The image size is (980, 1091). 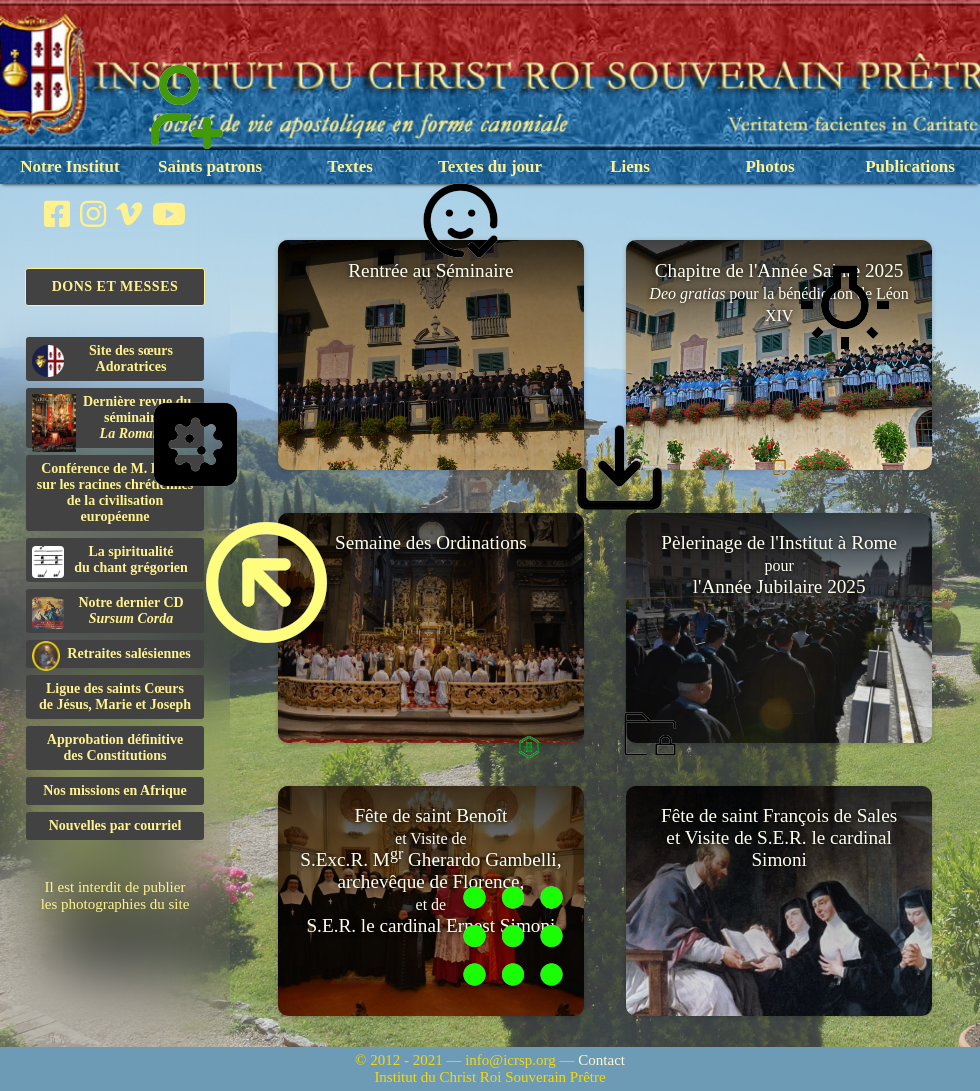 What do you see at coordinates (619, 467) in the screenshot?
I see `download file to device` at bounding box center [619, 467].